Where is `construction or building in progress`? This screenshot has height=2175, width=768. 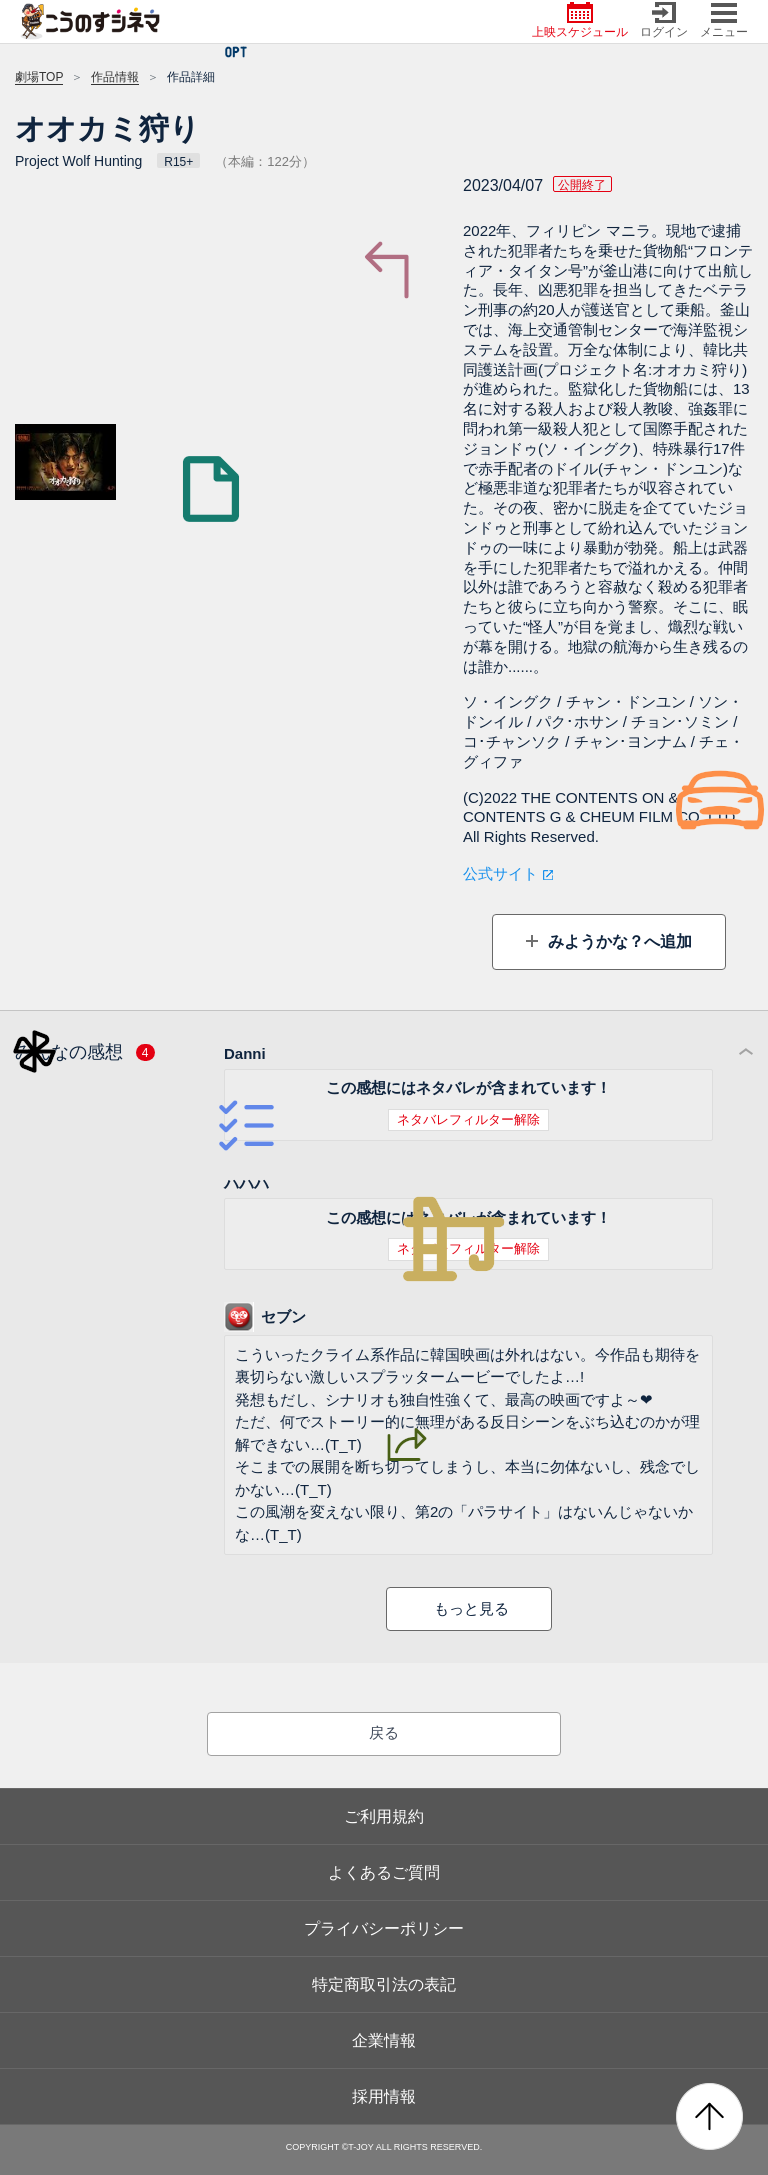 construction or building in progress is located at coordinates (452, 1239).